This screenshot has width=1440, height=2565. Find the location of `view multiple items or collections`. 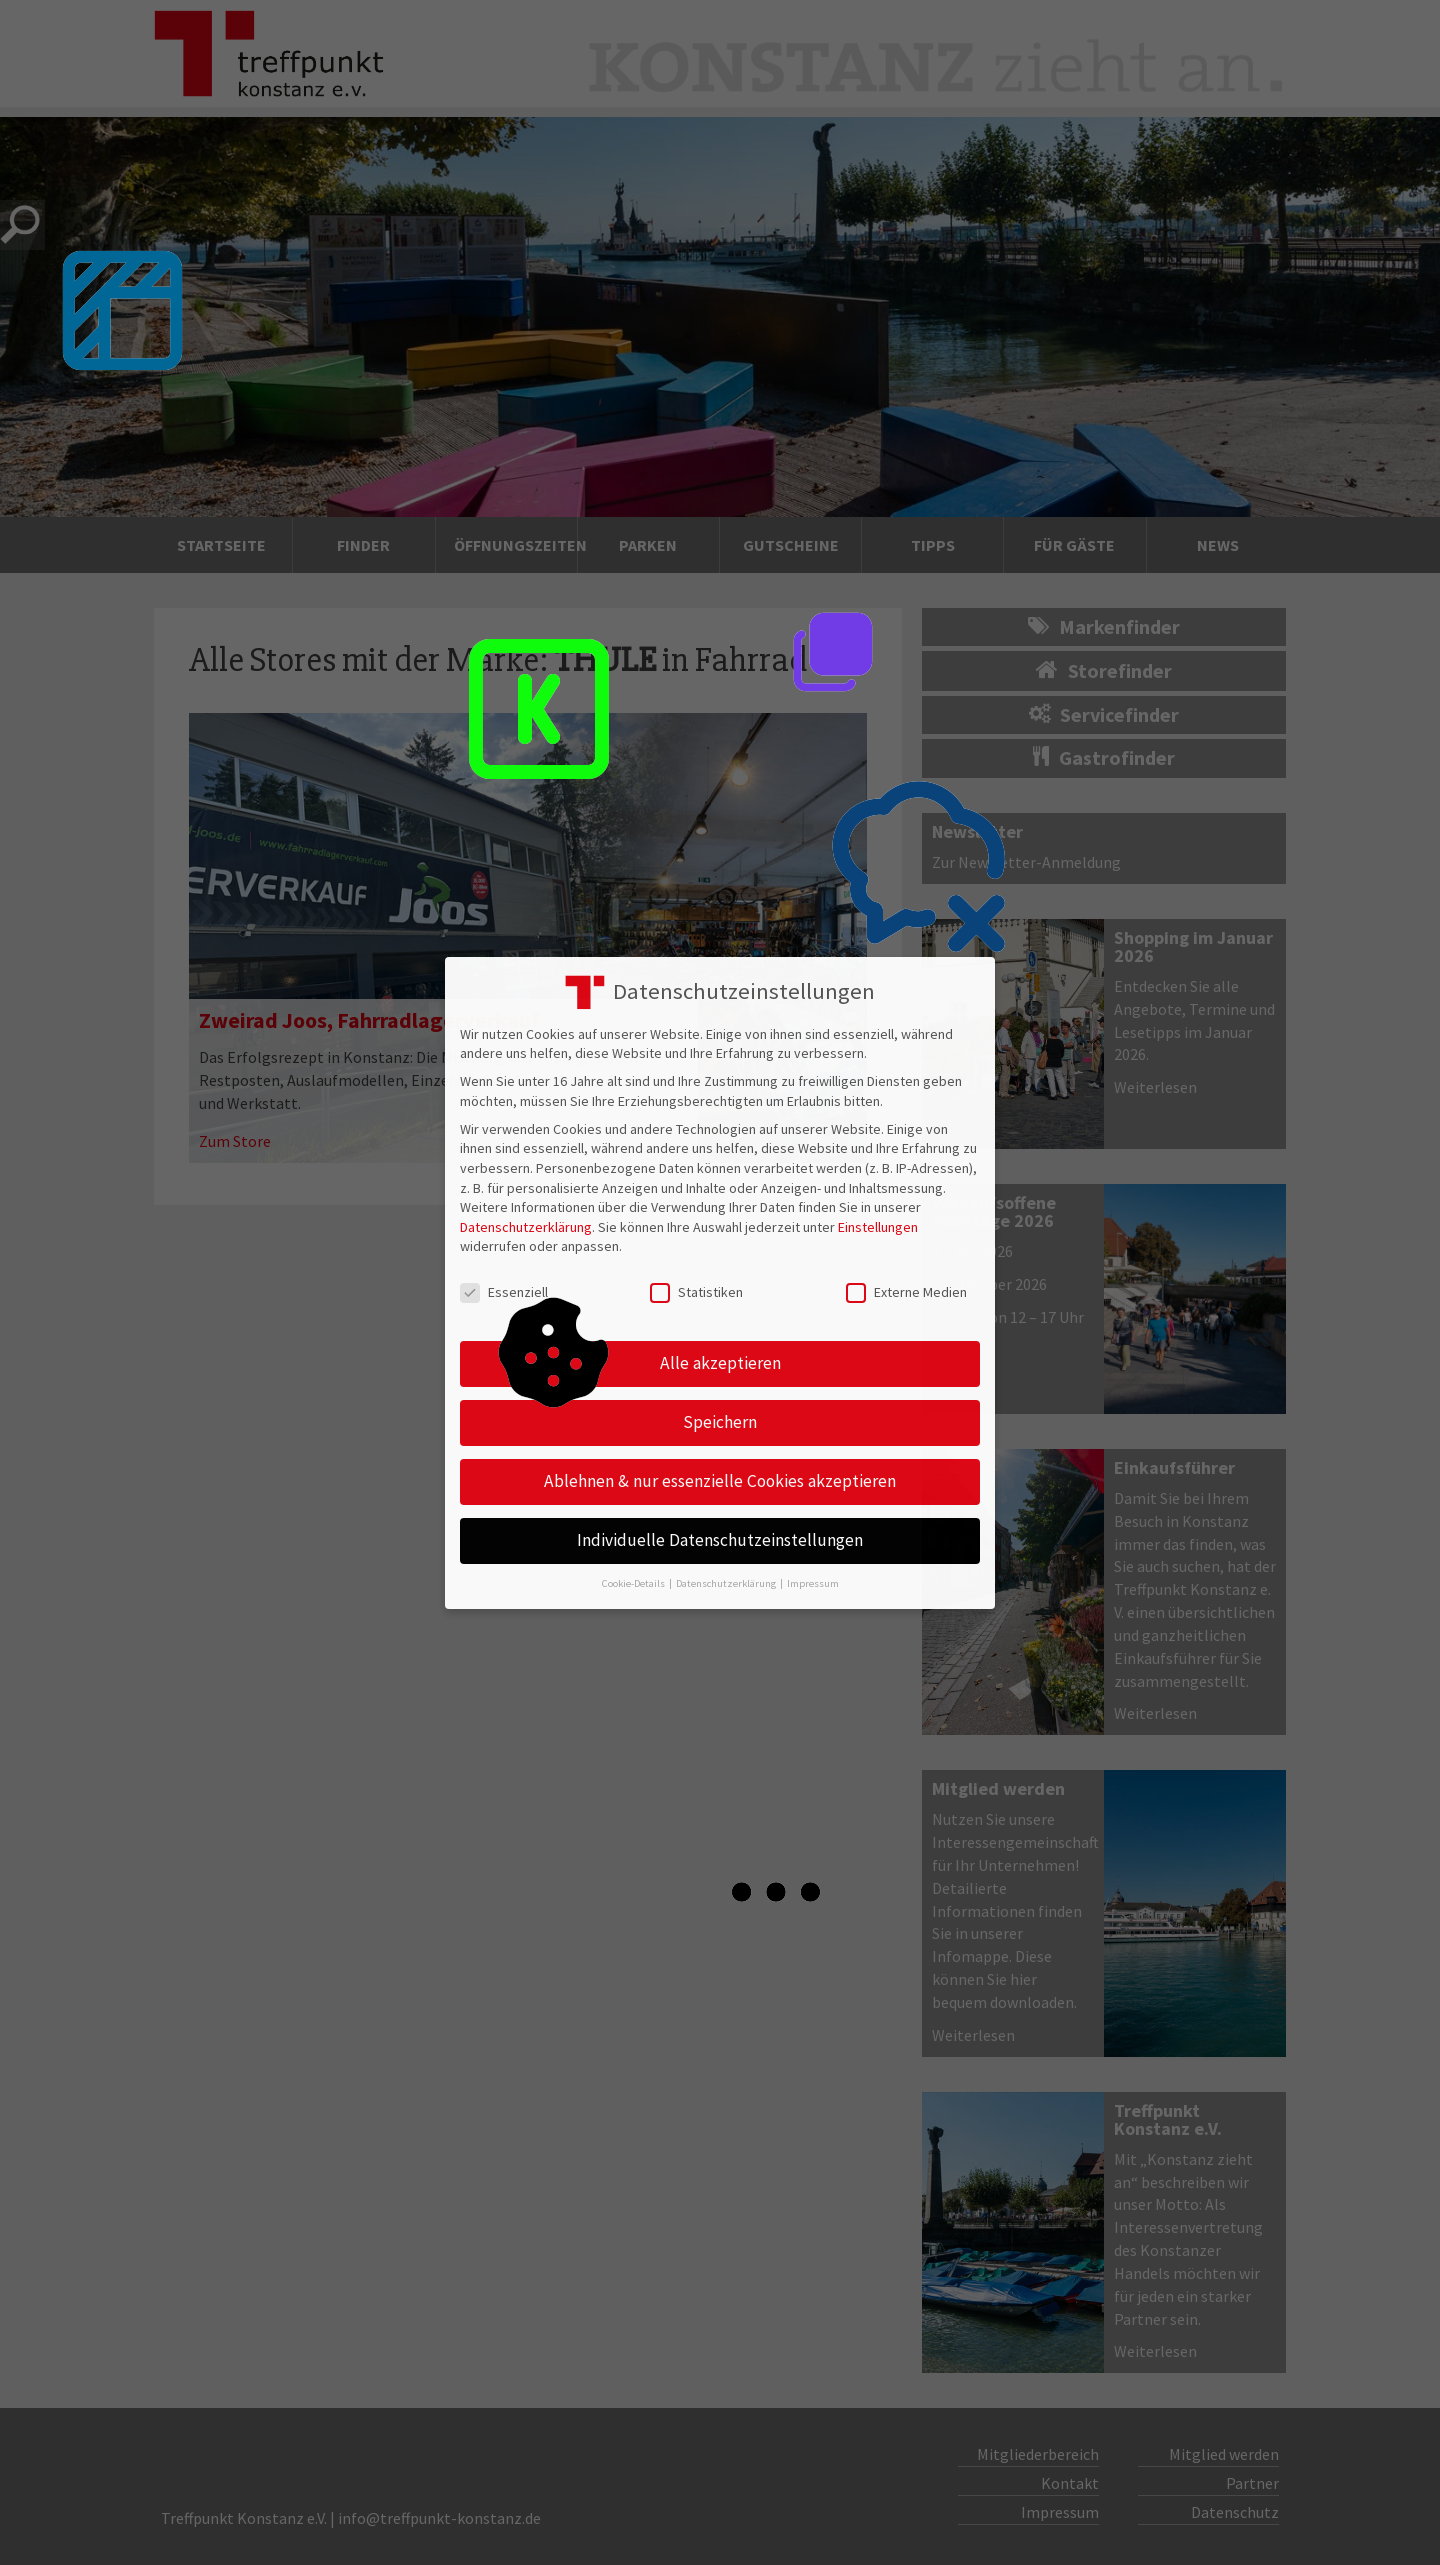

view multiple items or collections is located at coordinates (833, 652).